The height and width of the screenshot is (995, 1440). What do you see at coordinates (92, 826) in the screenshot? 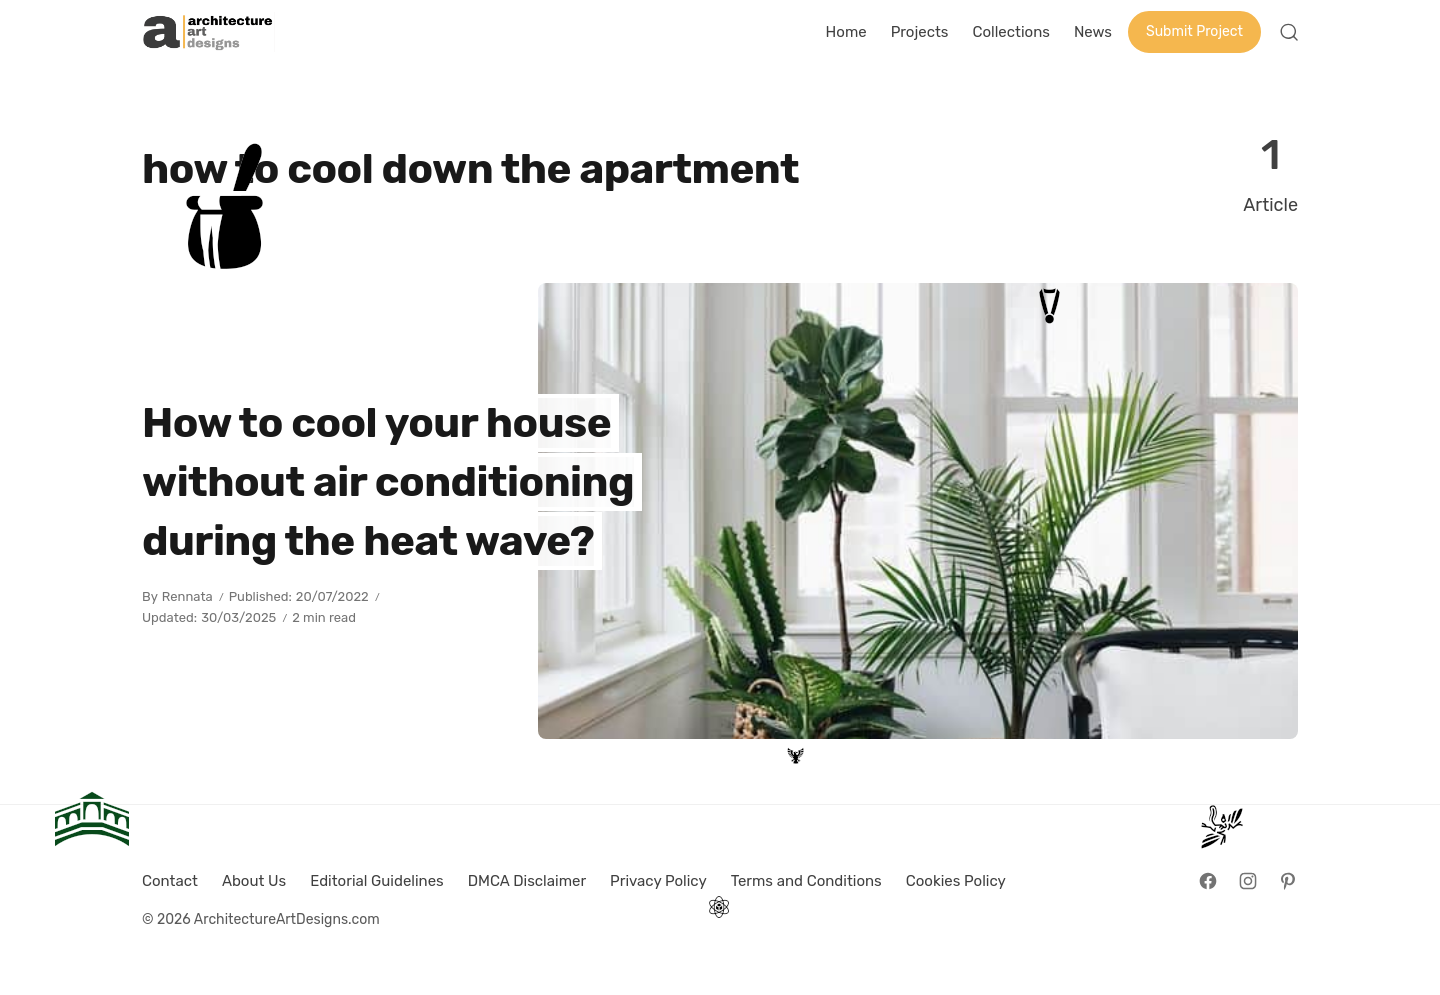
I see `explore Venice or Italian landmarks` at bounding box center [92, 826].